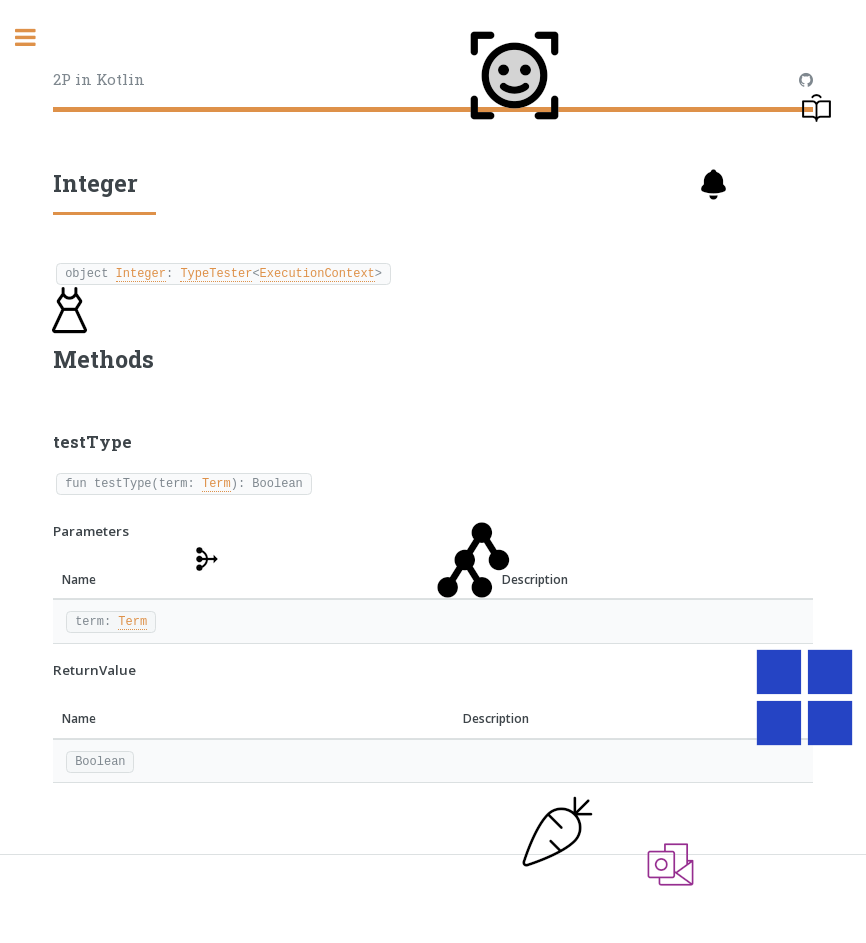  What do you see at coordinates (804, 697) in the screenshot?
I see `view items in grid layout` at bounding box center [804, 697].